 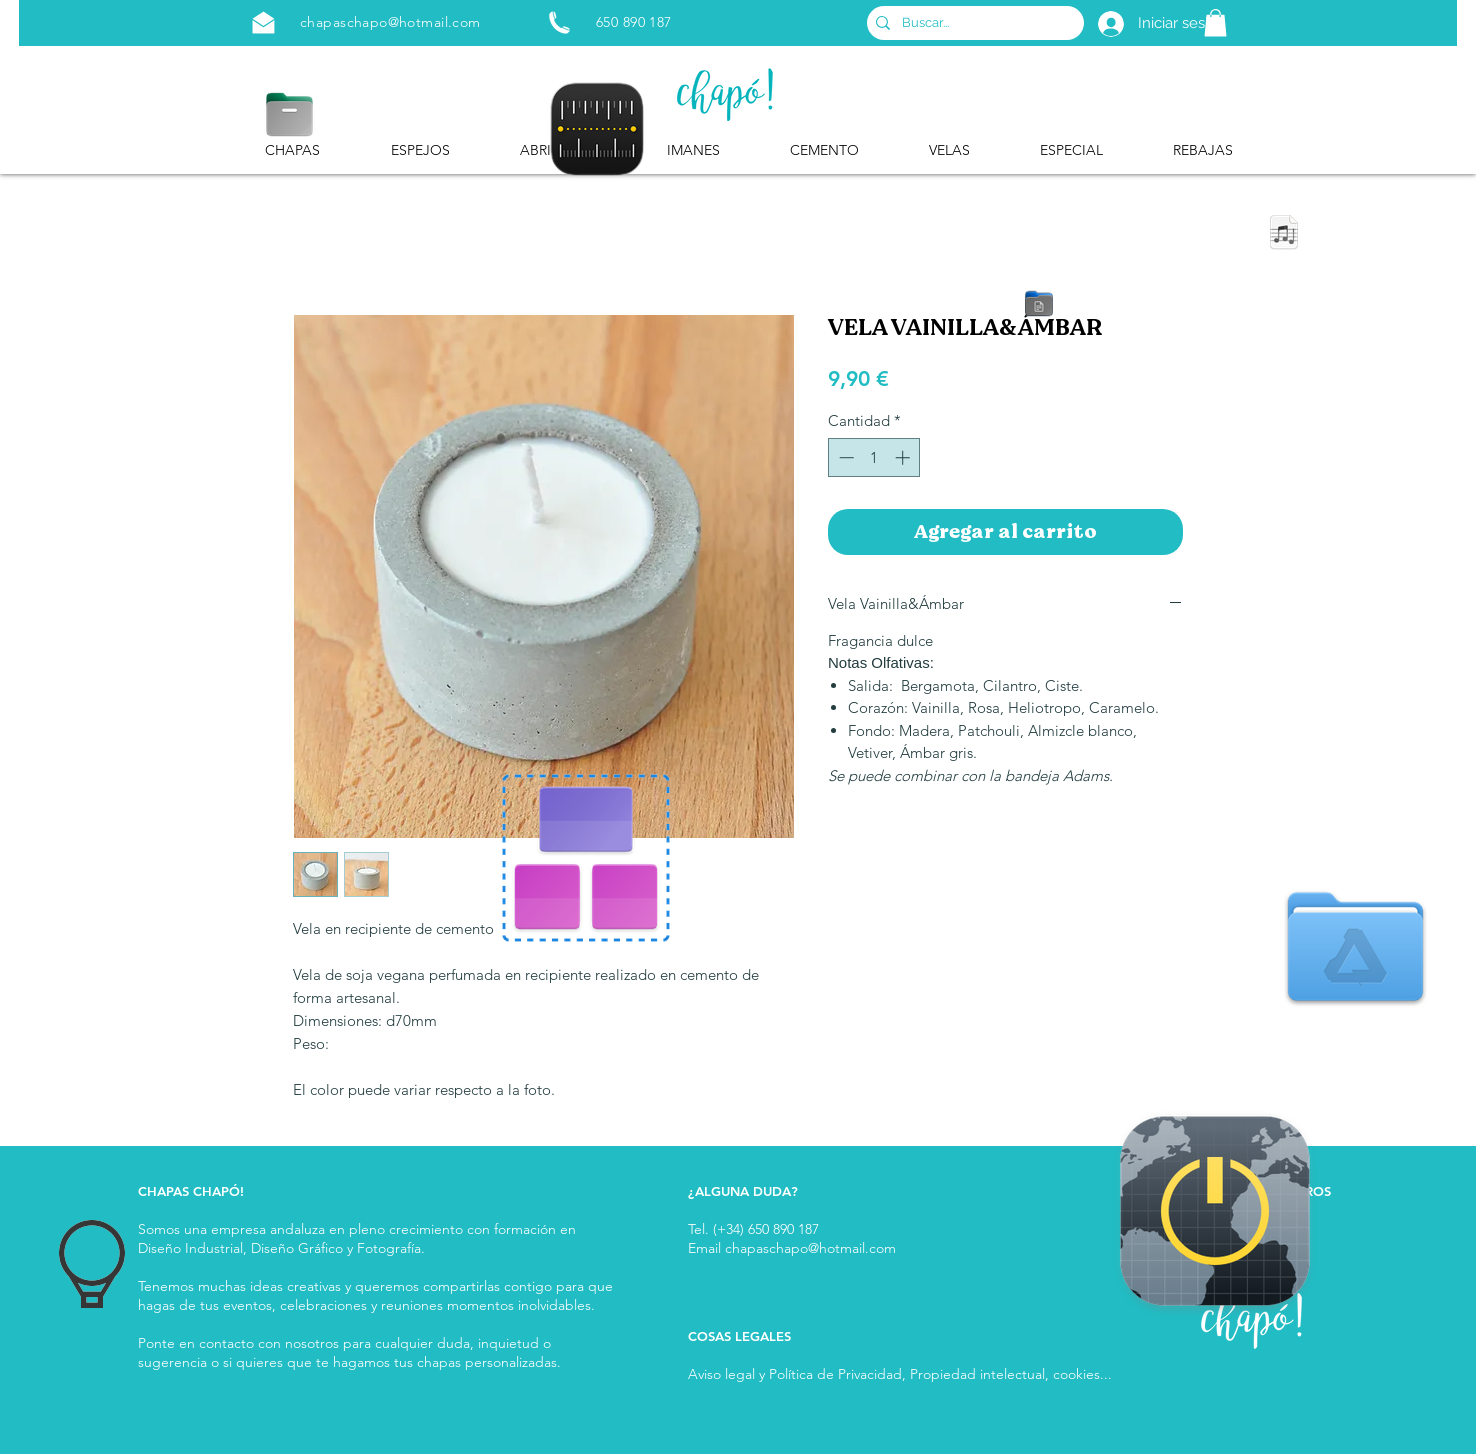 I want to click on open the Measure app, so click(x=597, y=129).